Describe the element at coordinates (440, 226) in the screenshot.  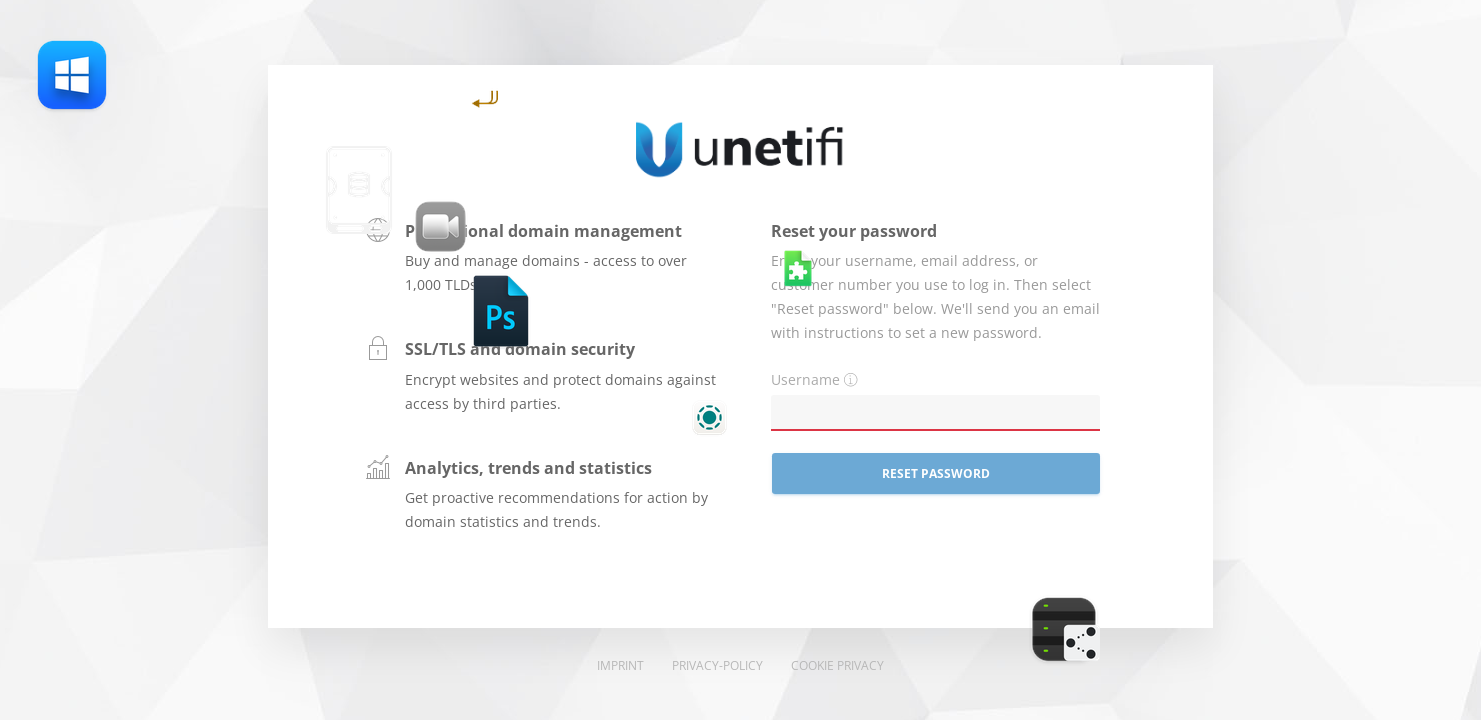
I see `open FaceTime to start a video call` at that location.